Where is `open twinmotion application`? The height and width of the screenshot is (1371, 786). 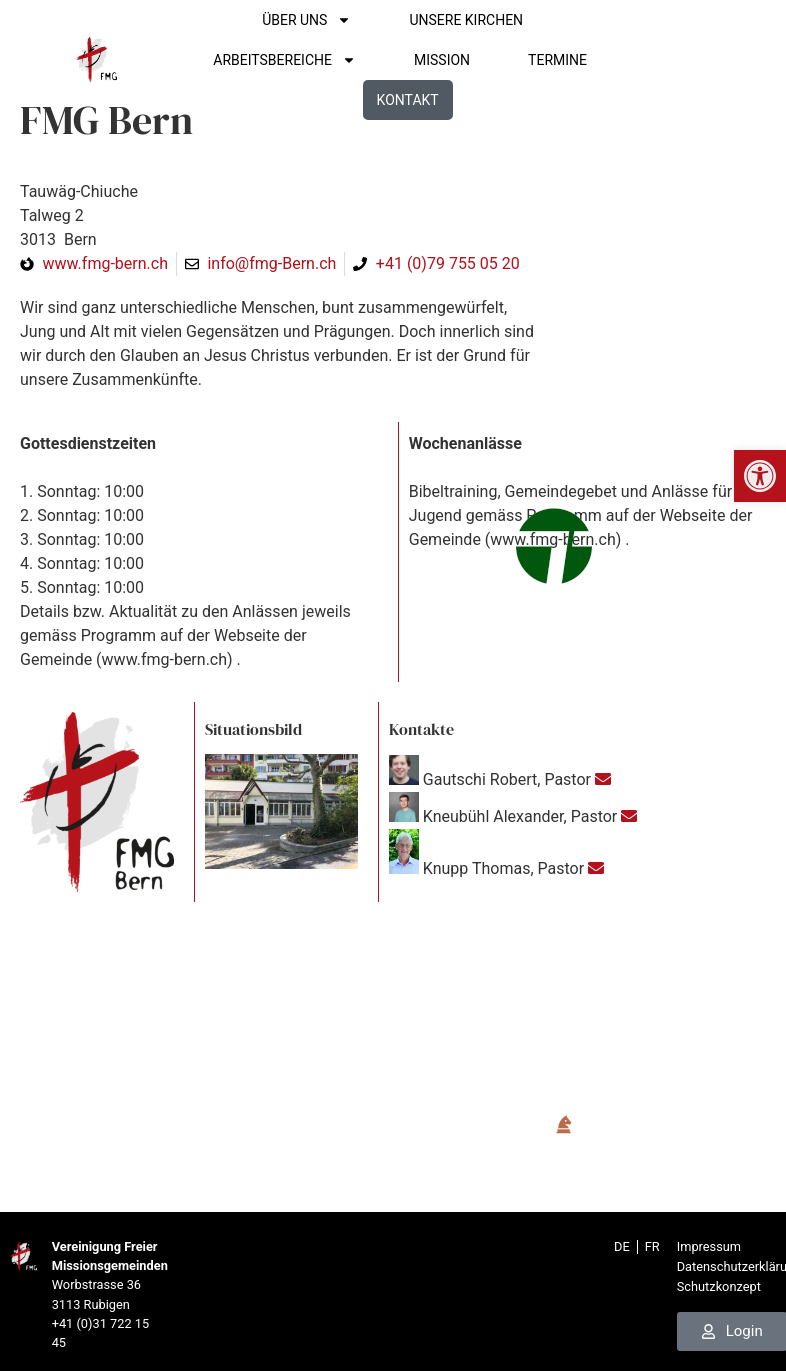 open twinmotion application is located at coordinates (554, 546).